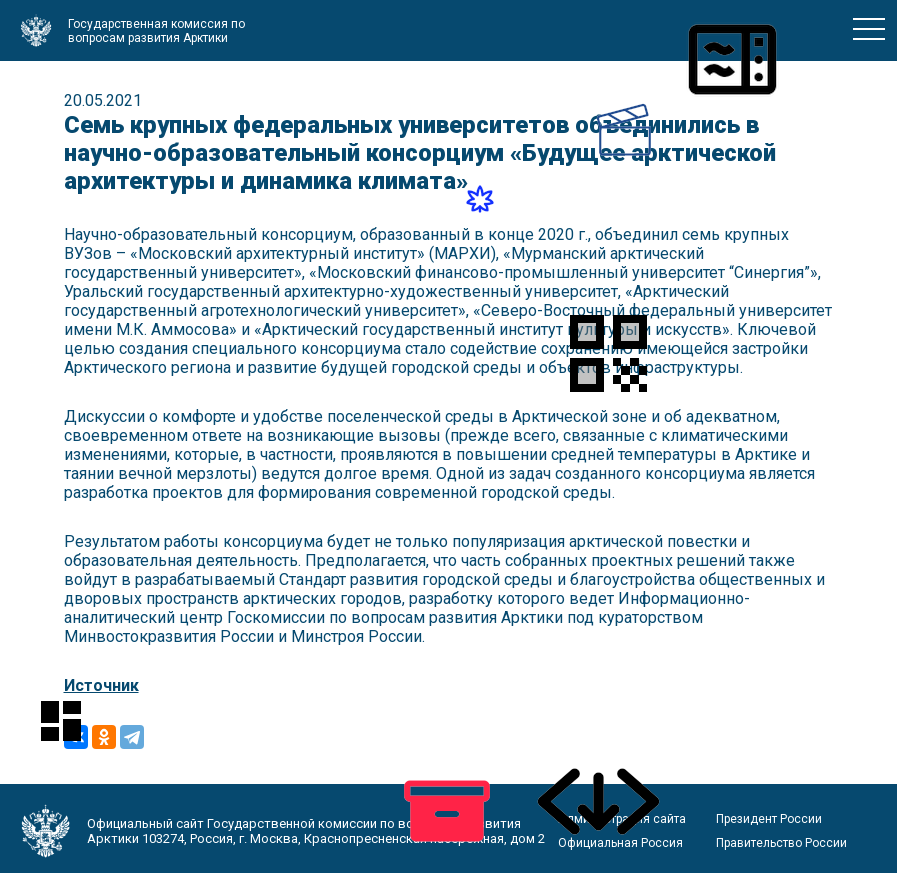  What do you see at coordinates (480, 199) in the screenshot?
I see `indicates cannabis-related content or products` at bounding box center [480, 199].